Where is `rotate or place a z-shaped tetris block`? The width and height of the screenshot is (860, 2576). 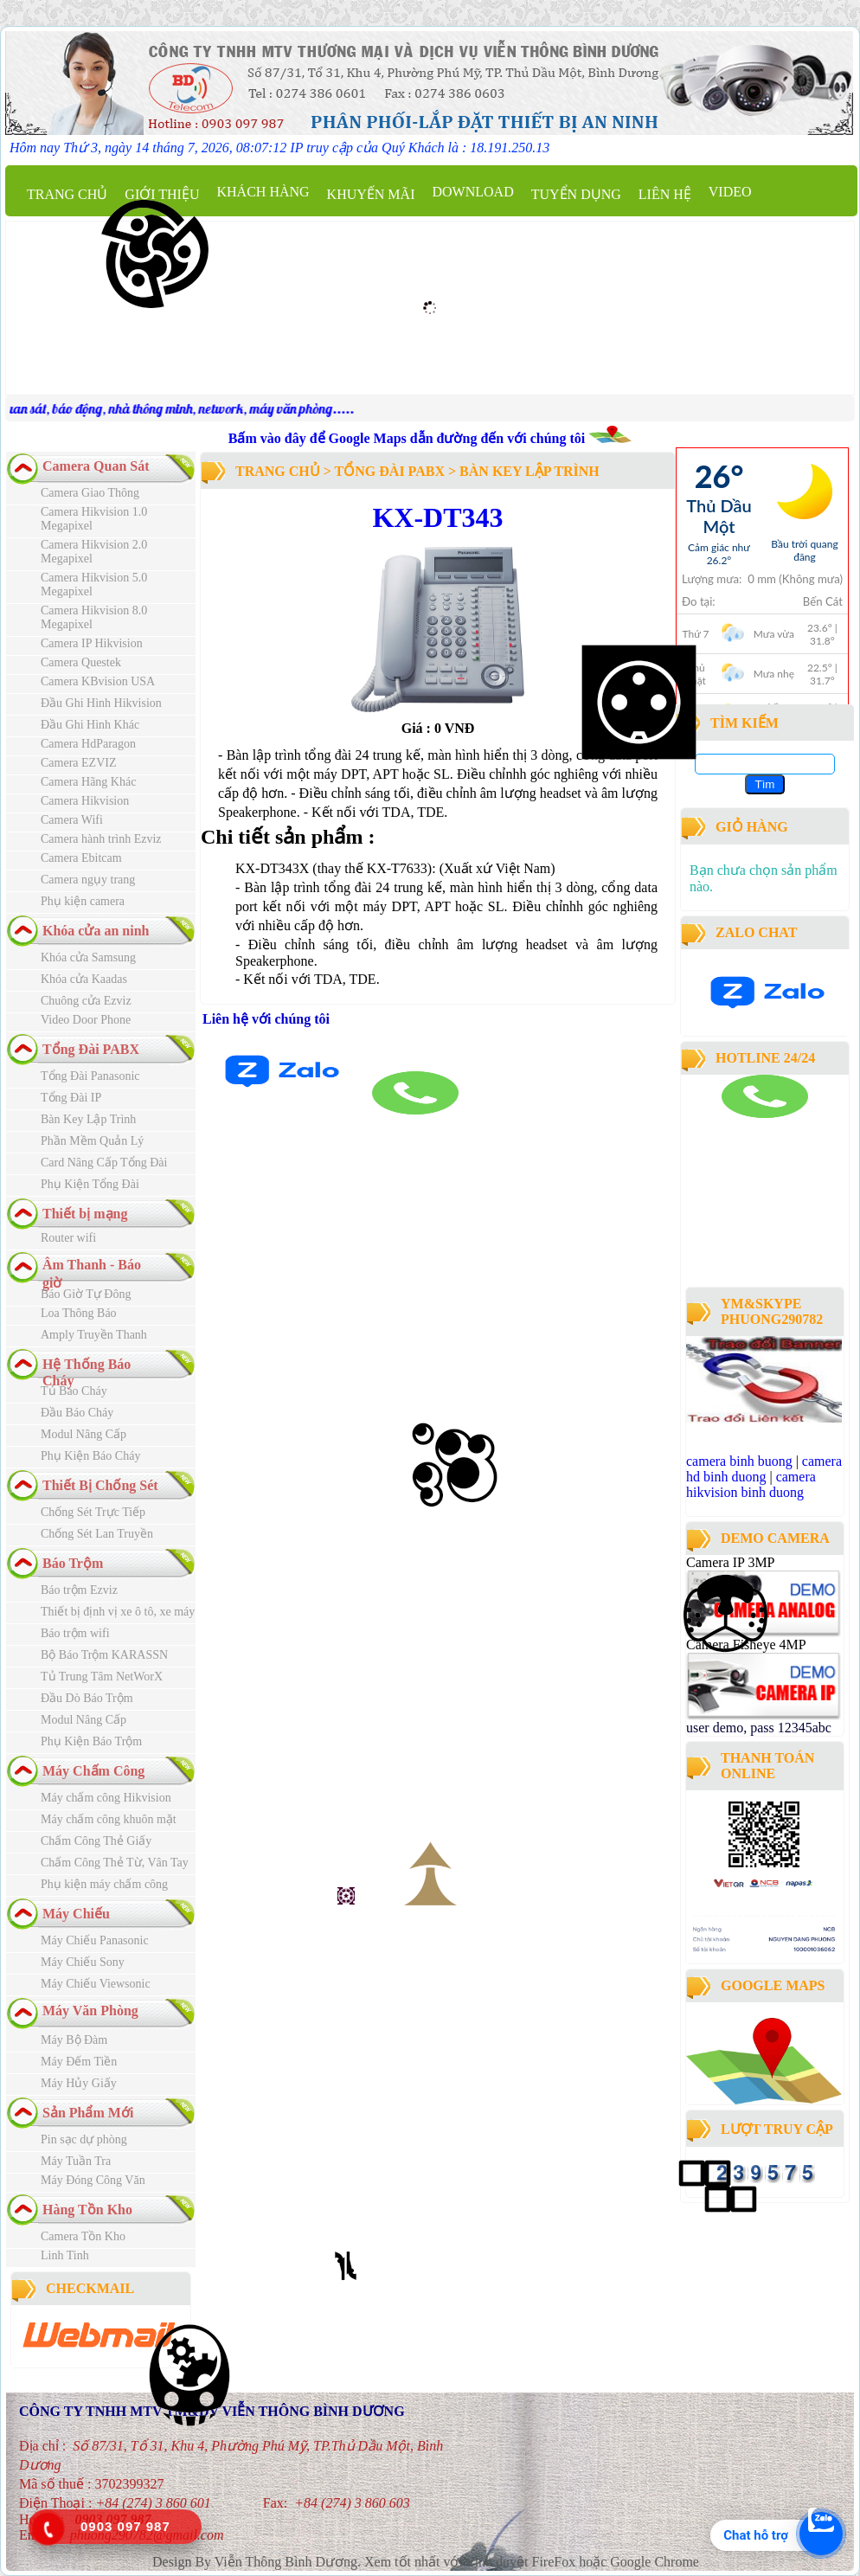 rotate or place a z-shaped tetris block is located at coordinates (717, 2186).